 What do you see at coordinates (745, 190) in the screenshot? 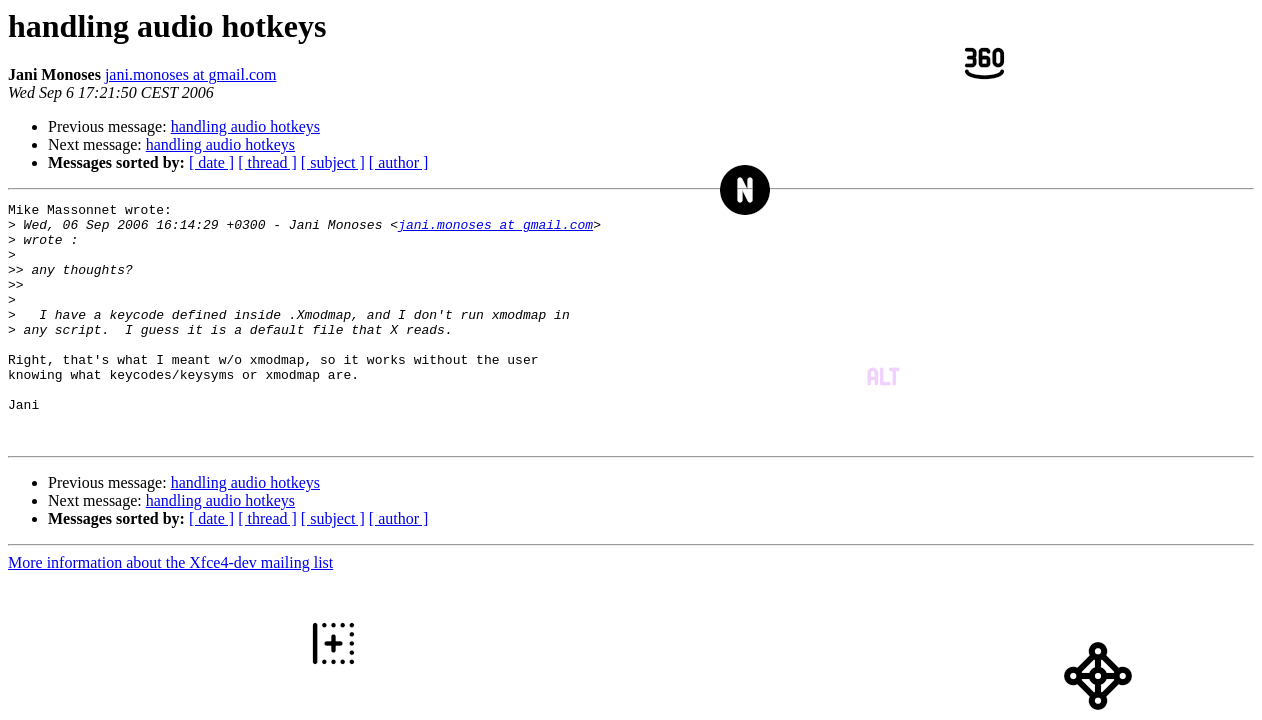
I see `indicates a north direction or compass point` at bounding box center [745, 190].